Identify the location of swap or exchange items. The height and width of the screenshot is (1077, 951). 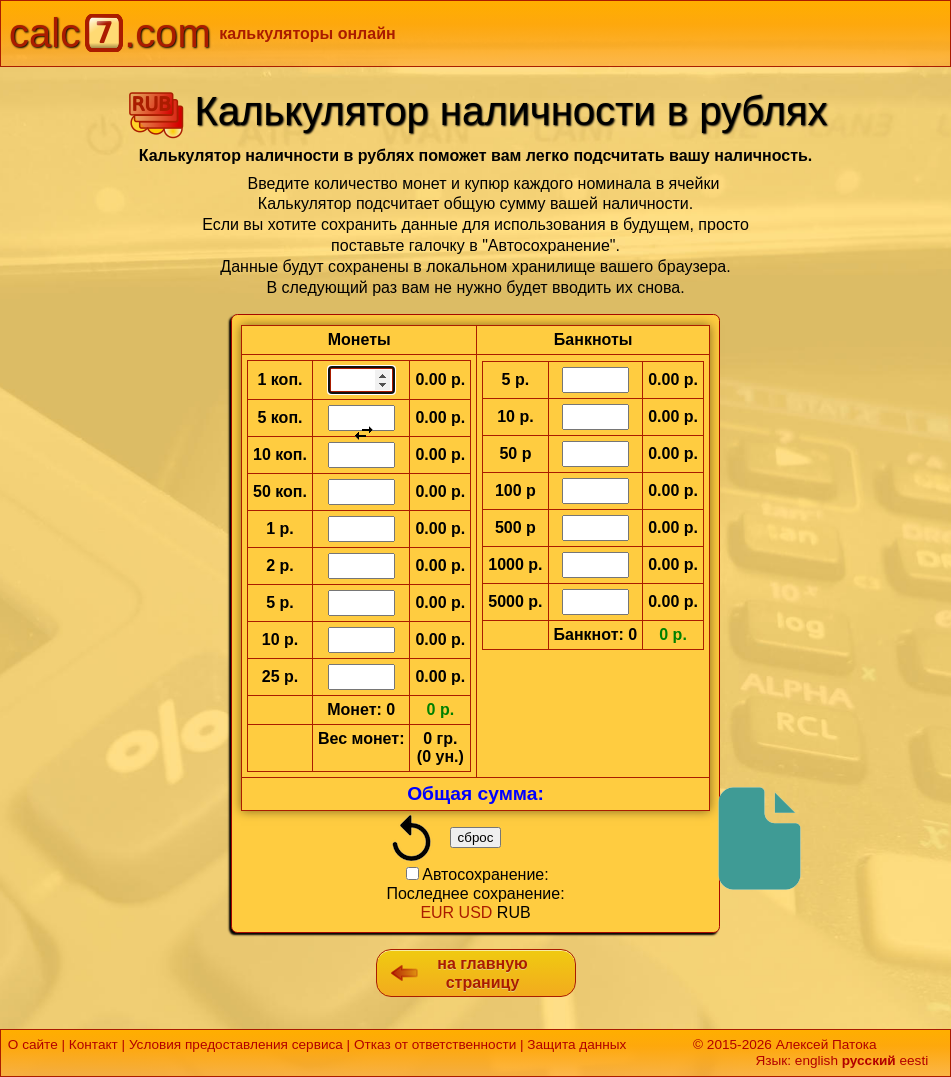
(364, 433).